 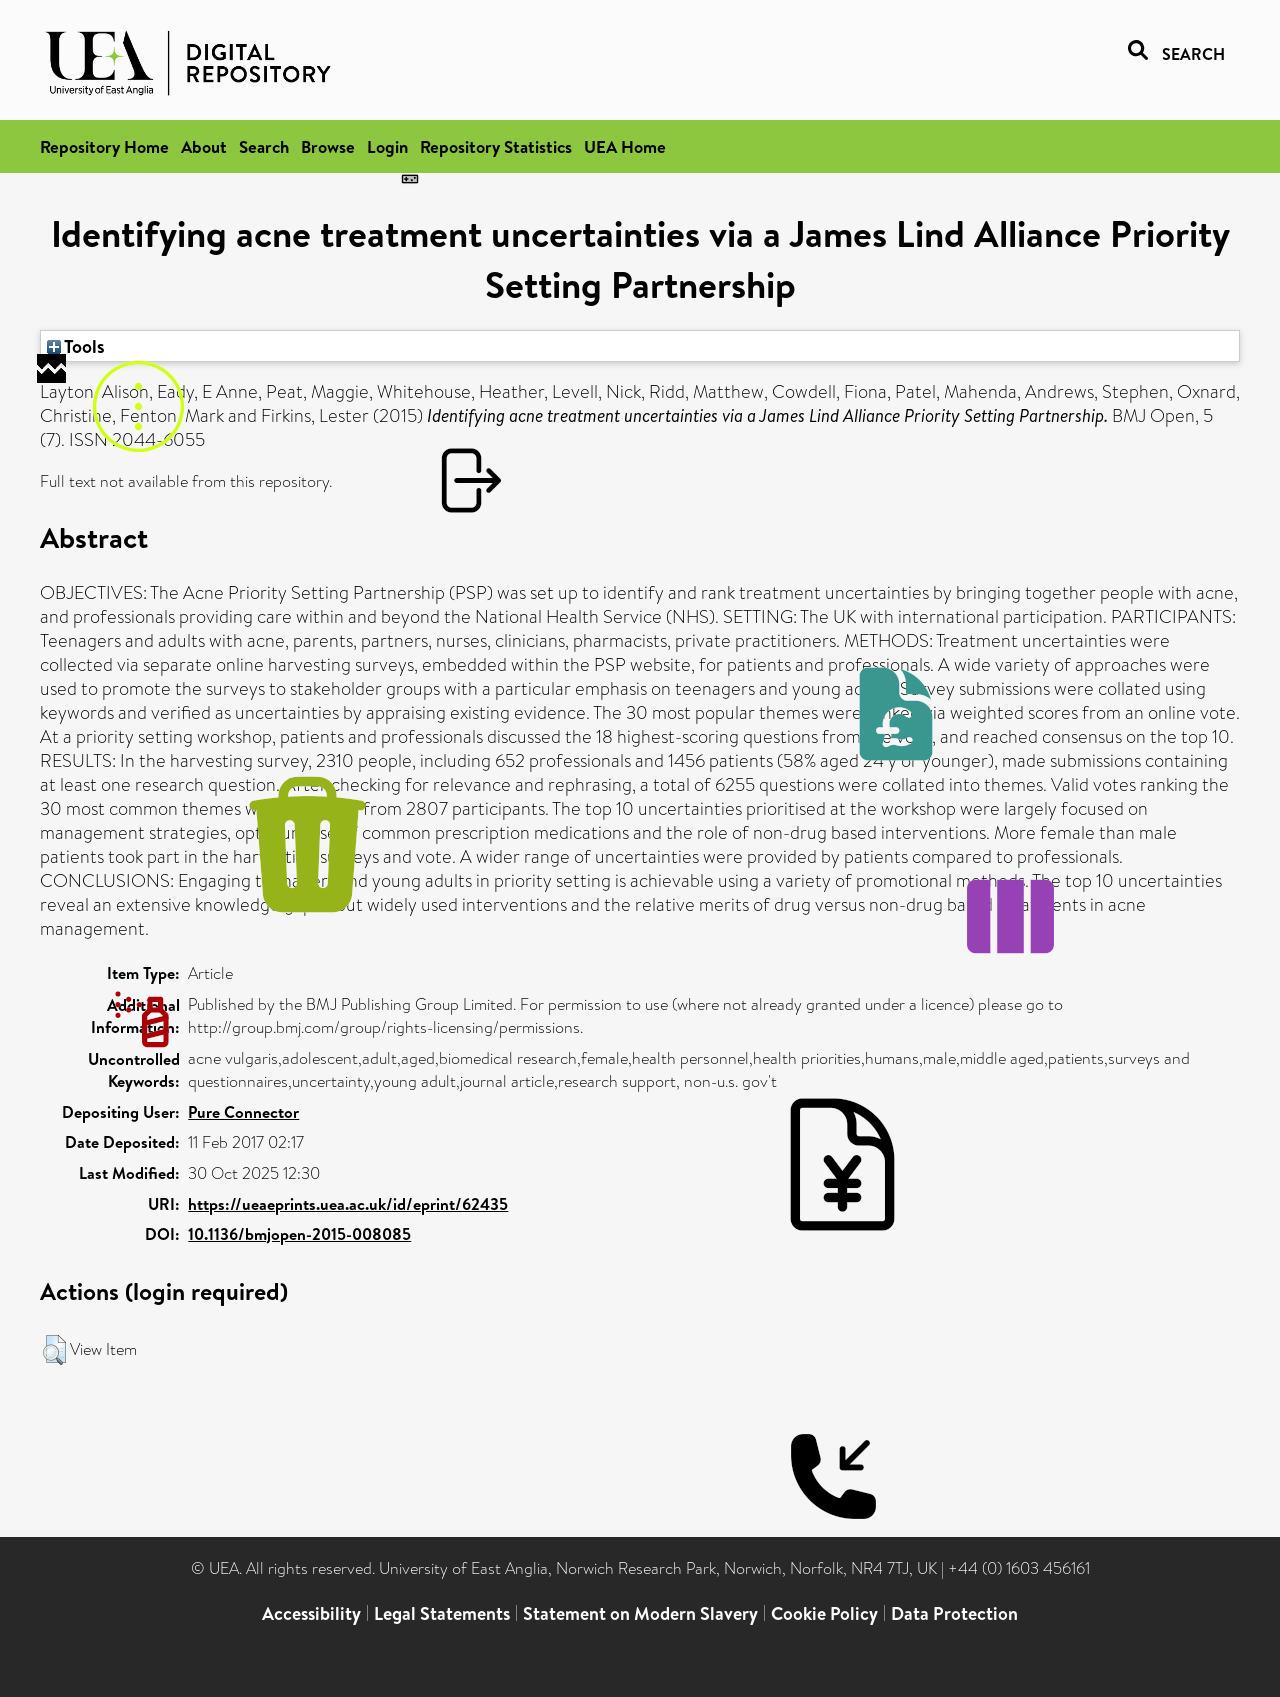 I want to click on switch to column view layout, so click(x=1010, y=916).